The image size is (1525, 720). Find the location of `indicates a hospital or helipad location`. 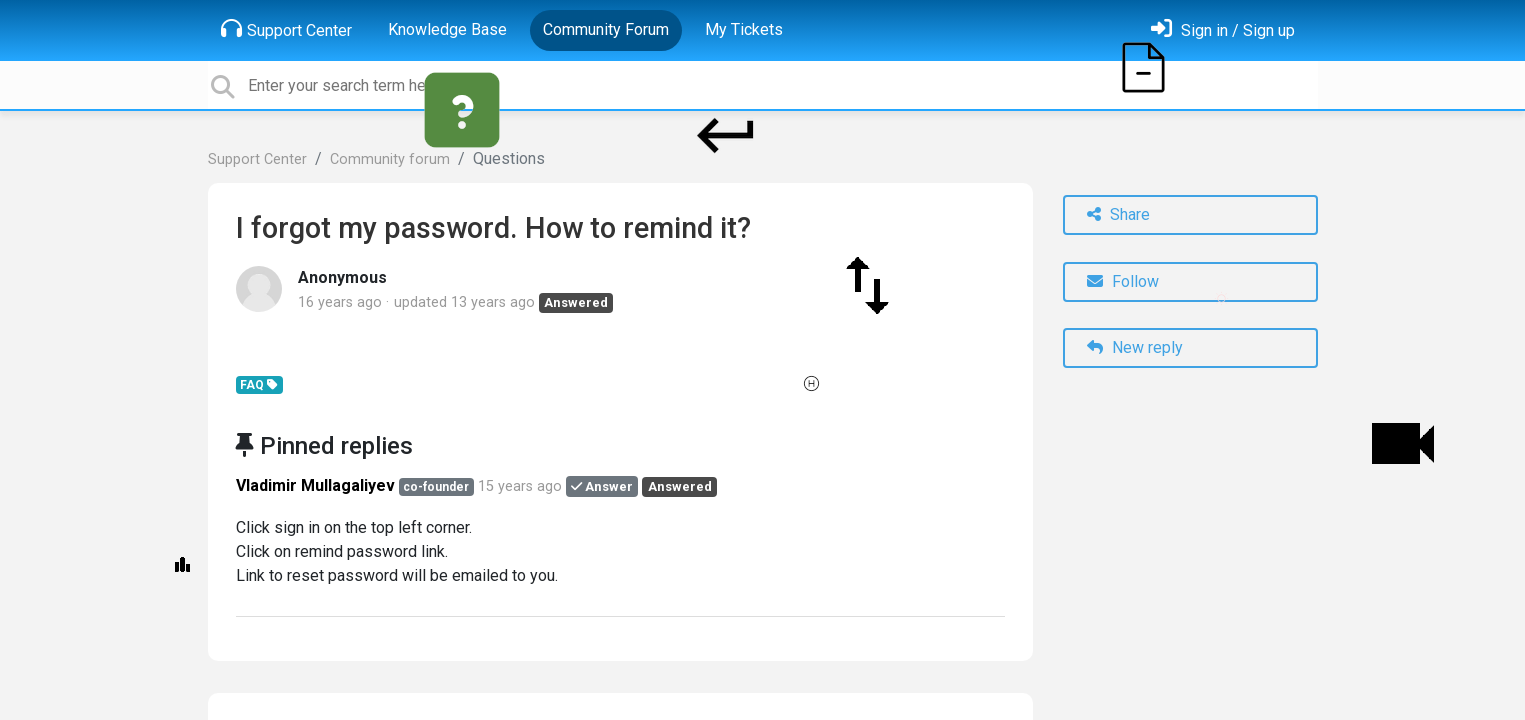

indicates a hospital or helipad location is located at coordinates (811, 383).